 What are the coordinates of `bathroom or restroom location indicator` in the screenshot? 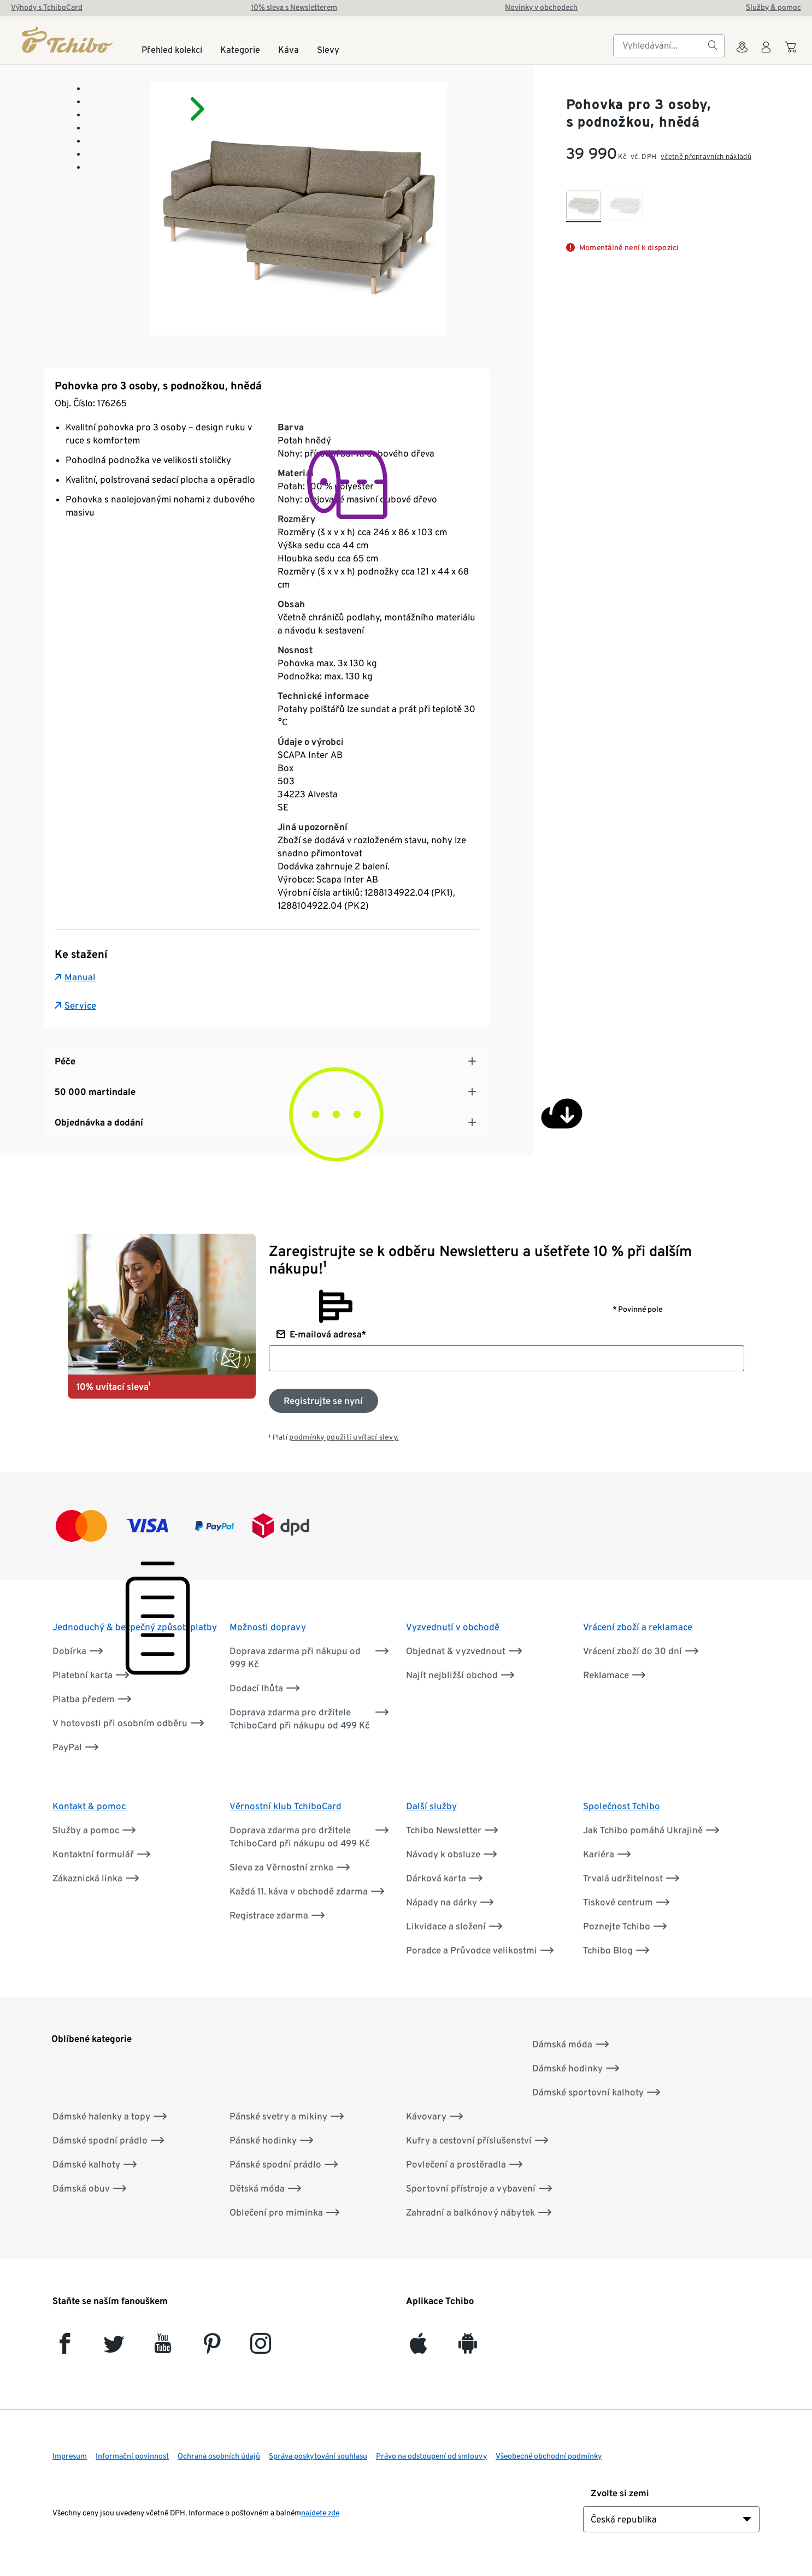 It's located at (347, 484).